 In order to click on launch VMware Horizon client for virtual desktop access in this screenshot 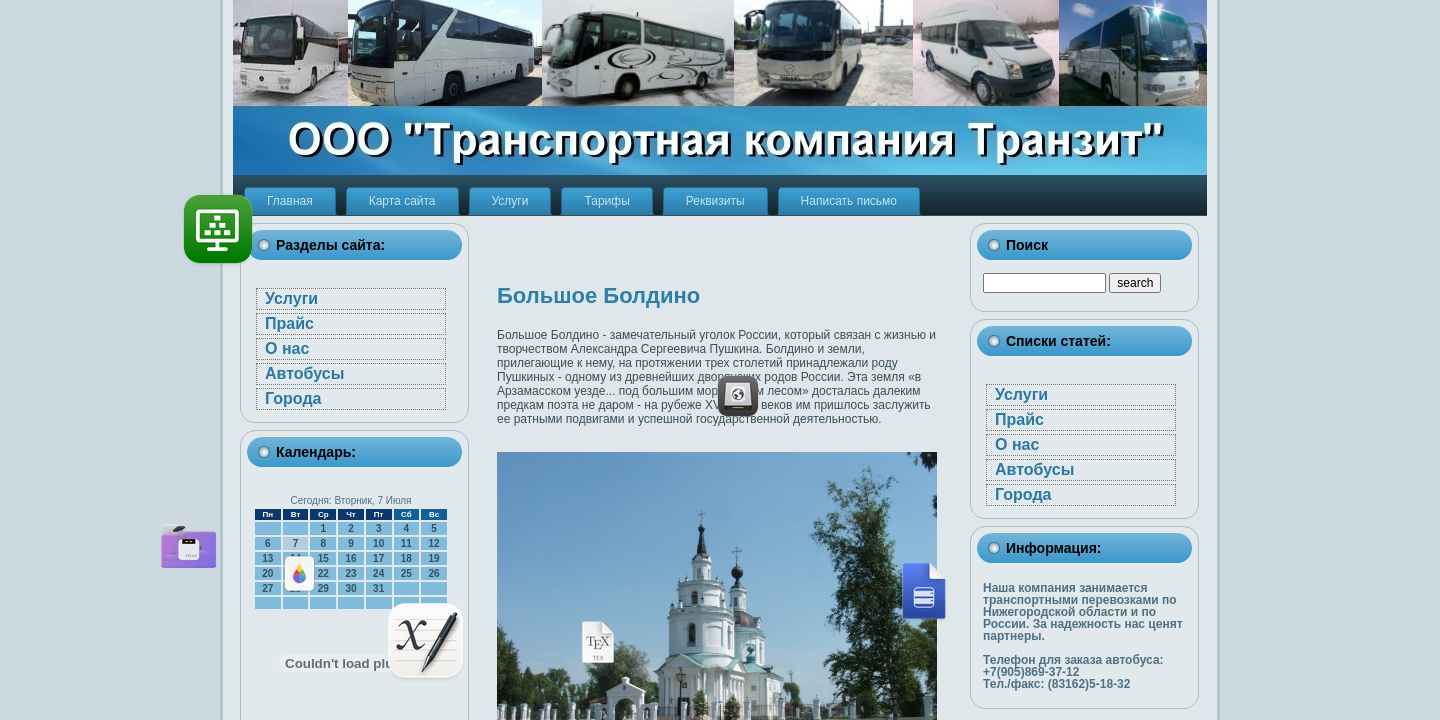, I will do `click(218, 229)`.